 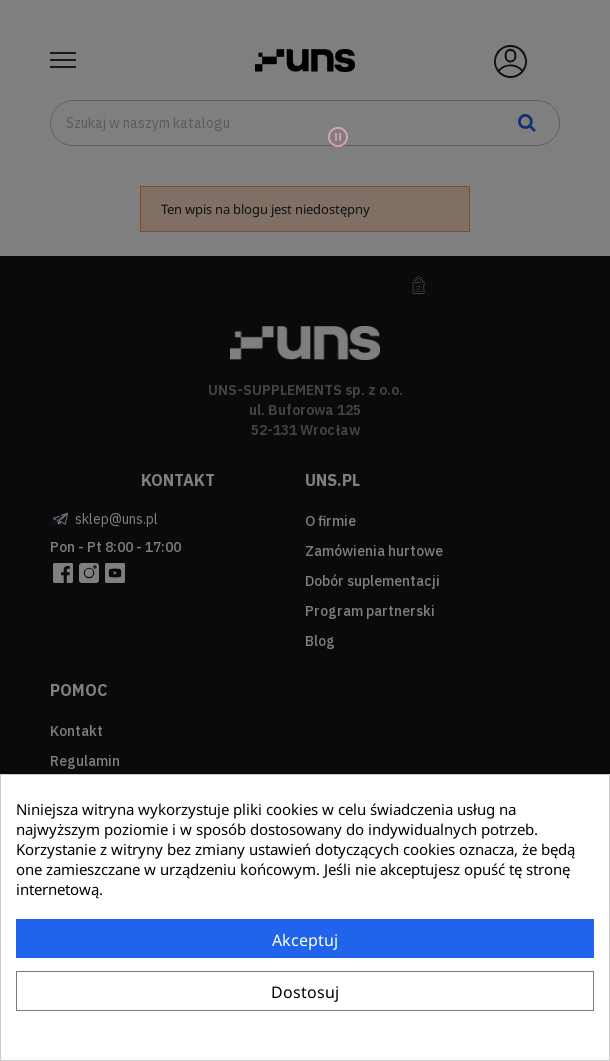 What do you see at coordinates (338, 137) in the screenshot?
I see `pause media playback` at bounding box center [338, 137].